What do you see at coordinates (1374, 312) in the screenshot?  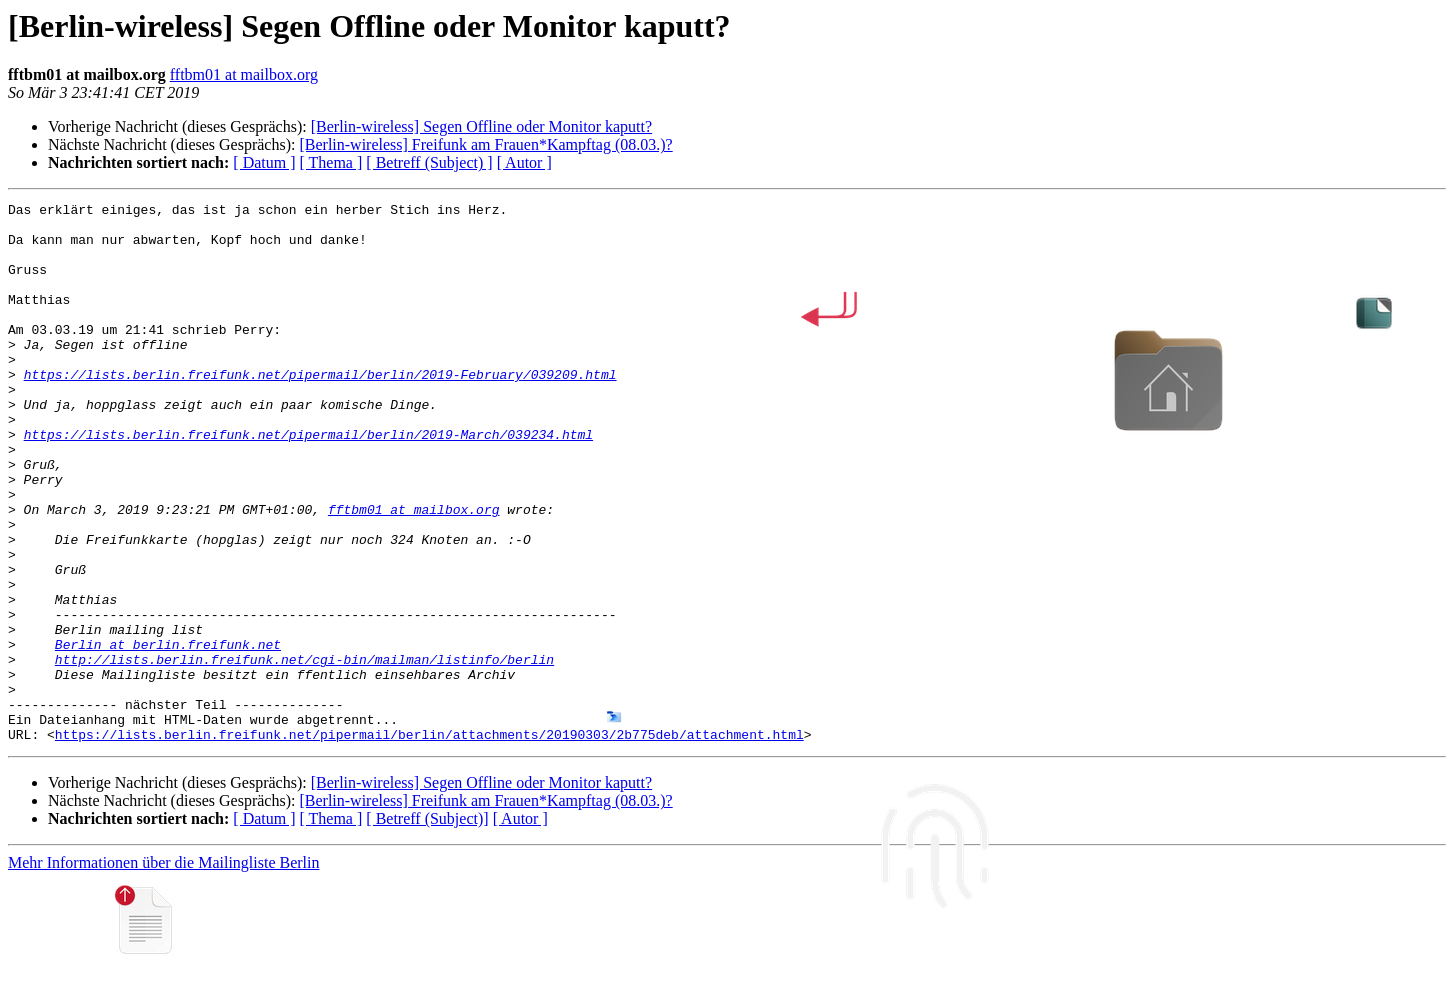 I see `change desktop wallpaper settings` at bounding box center [1374, 312].